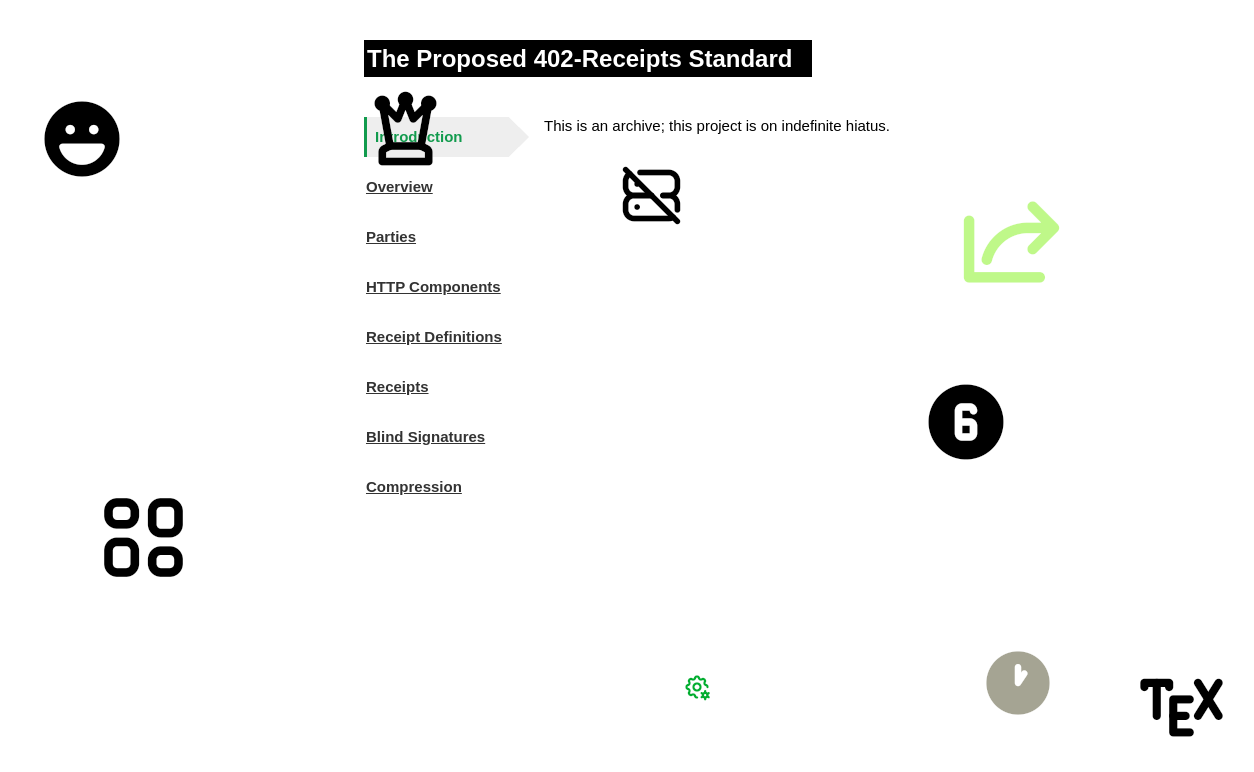 This screenshot has width=1254, height=772. What do you see at coordinates (1018, 683) in the screenshot?
I see `indicates the current time is 1 o'clock` at bounding box center [1018, 683].